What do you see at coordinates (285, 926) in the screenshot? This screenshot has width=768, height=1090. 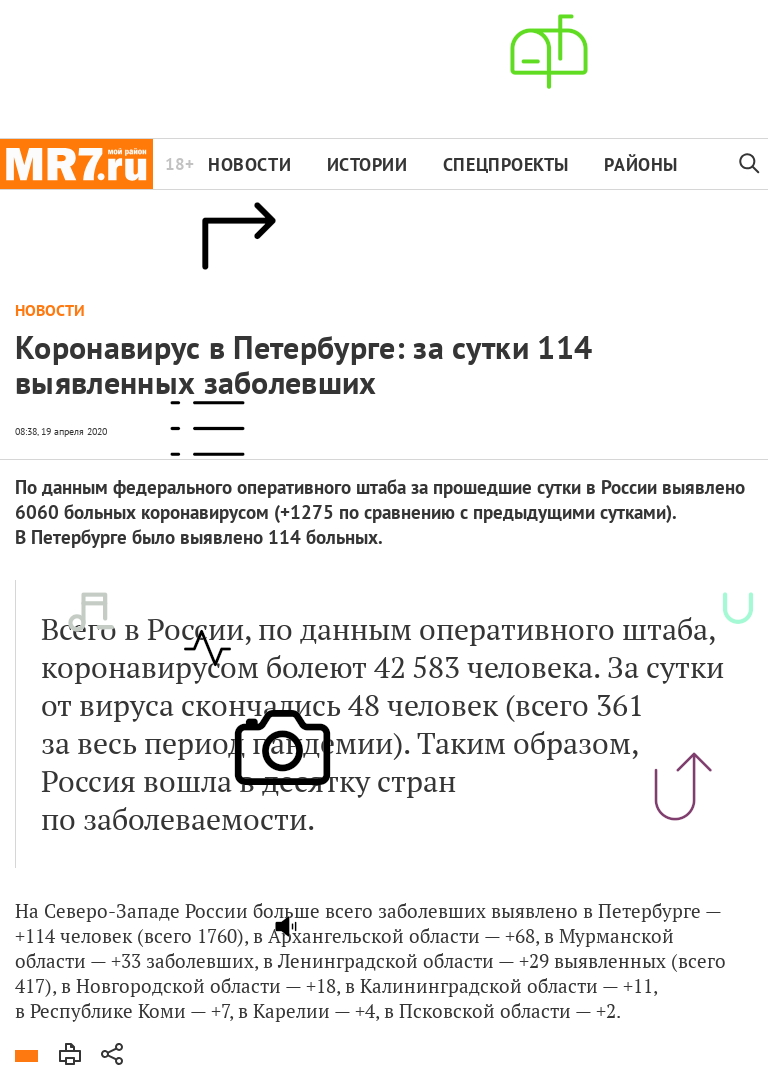 I see `volume set to high` at bounding box center [285, 926].